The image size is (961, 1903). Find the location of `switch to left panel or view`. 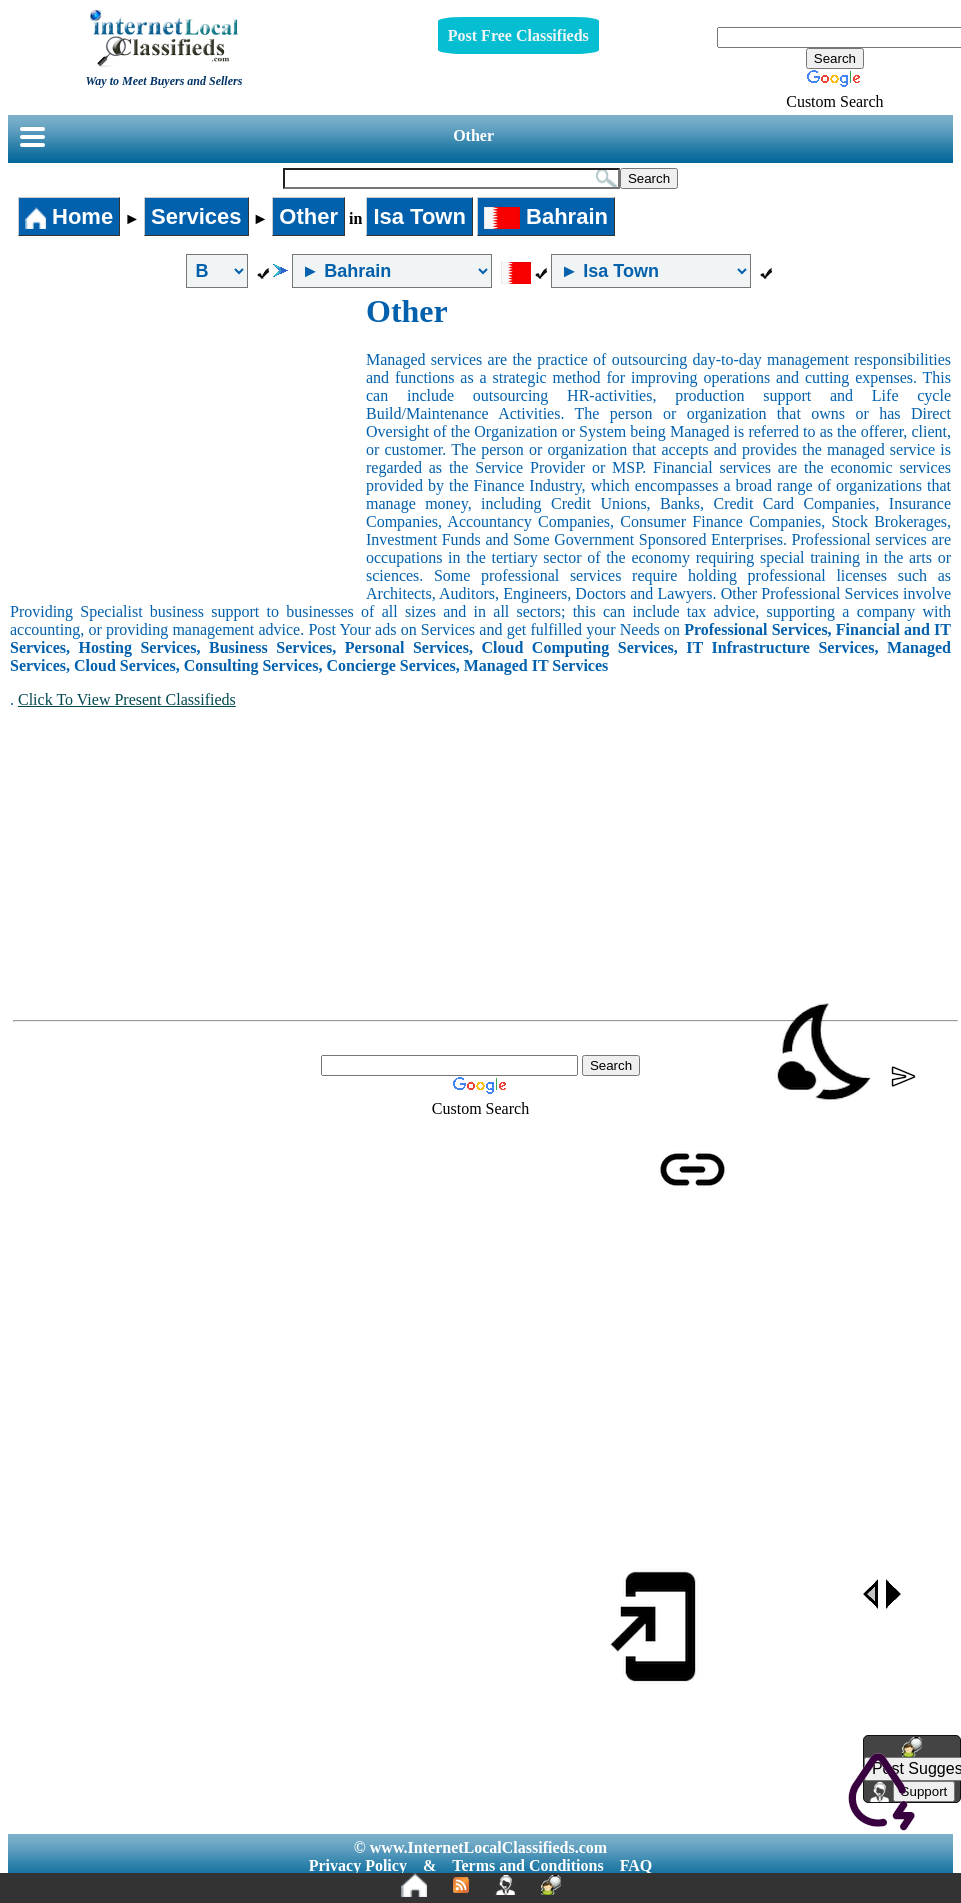

switch to left panel or view is located at coordinates (882, 1594).